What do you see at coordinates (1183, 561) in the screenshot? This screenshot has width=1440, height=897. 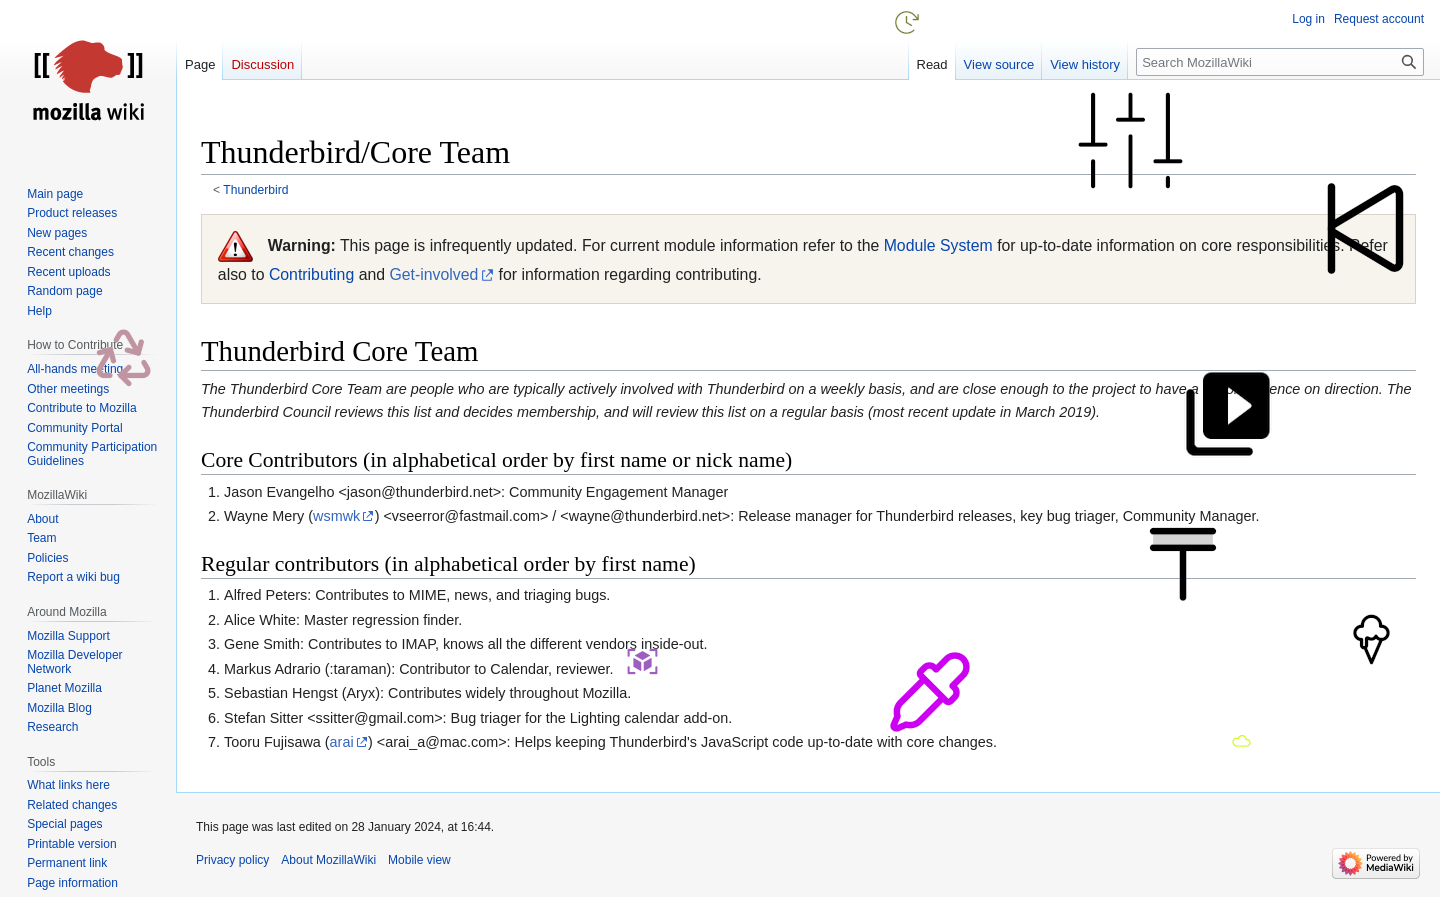 I see `view or select Kazakhstan tenge currency` at bounding box center [1183, 561].